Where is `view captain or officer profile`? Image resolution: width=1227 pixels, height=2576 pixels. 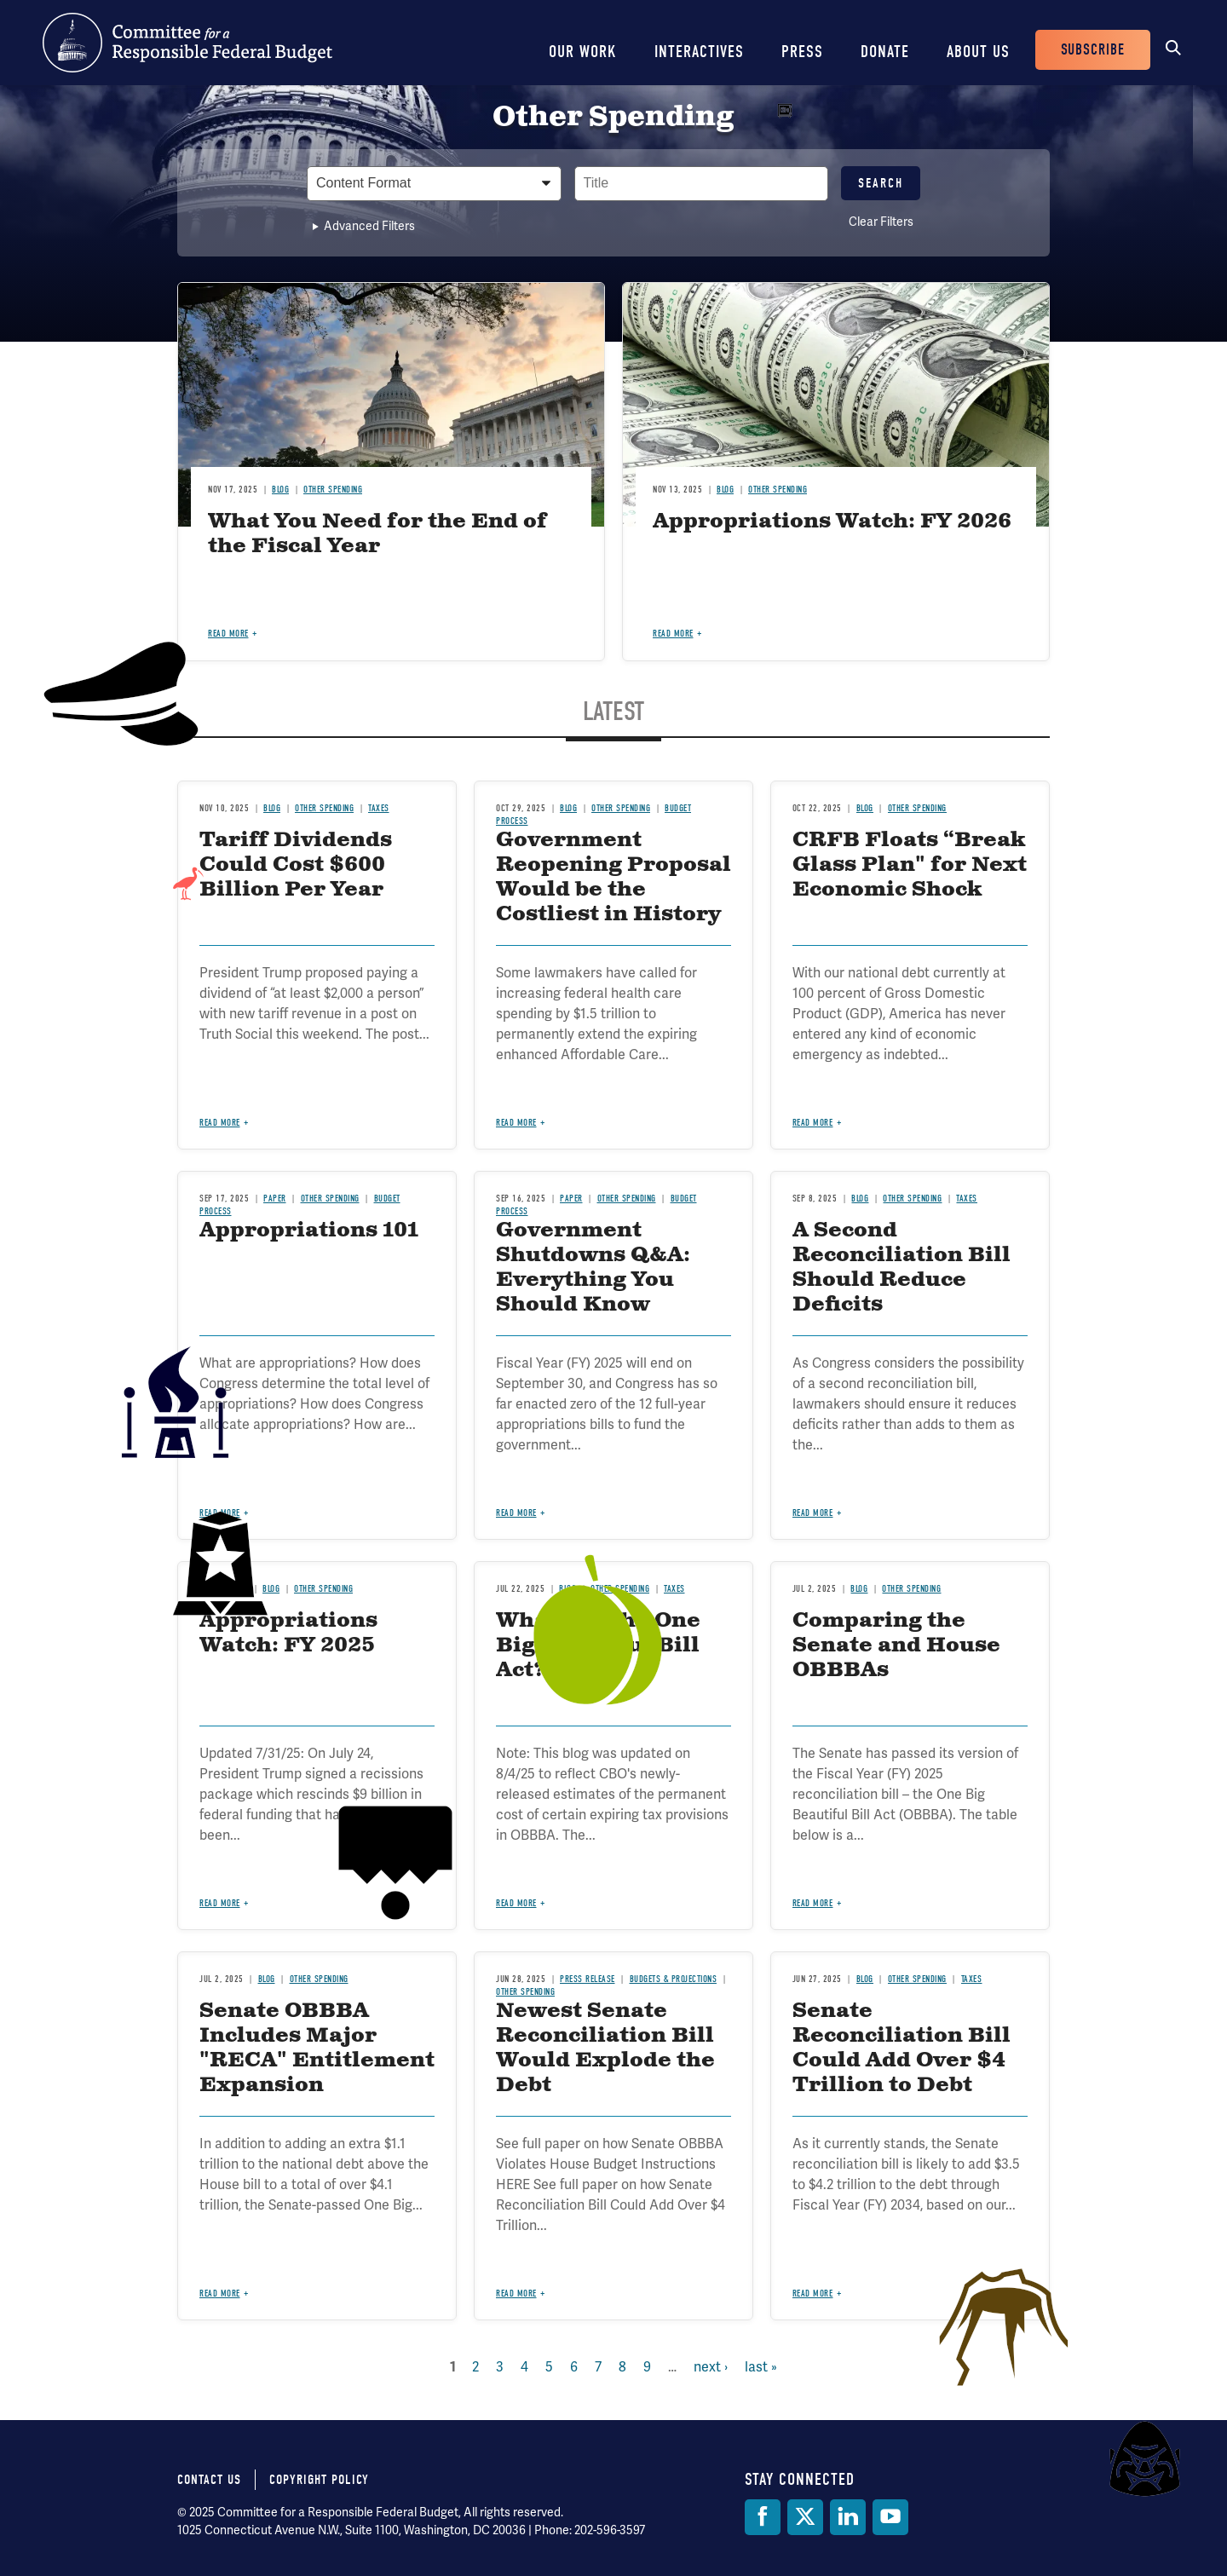 view captain or officer profile is located at coordinates (121, 699).